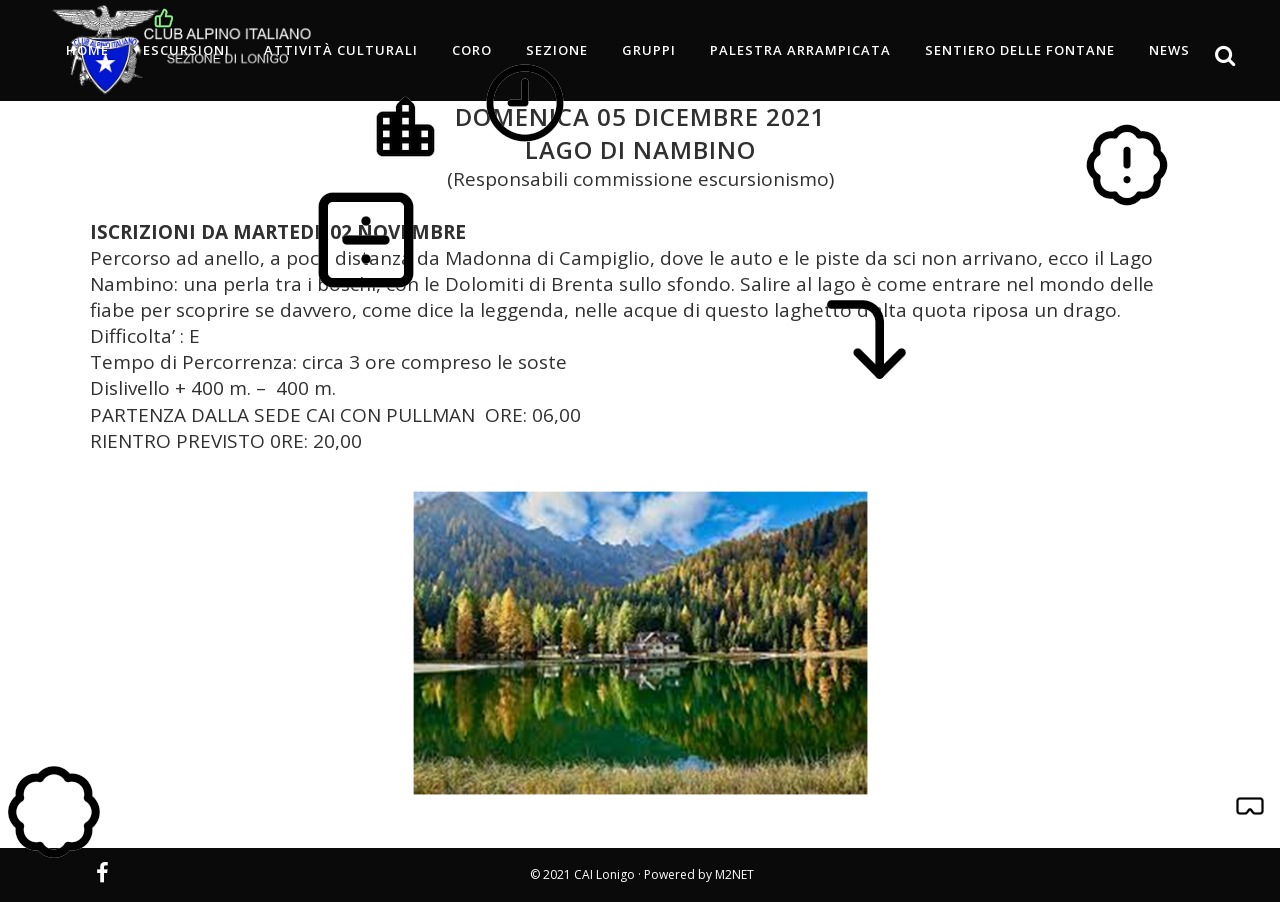  What do you see at coordinates (1250, 806) in the screenshot?
I see `access virtual reality or VR mode` at bounding box center [1250, 806].